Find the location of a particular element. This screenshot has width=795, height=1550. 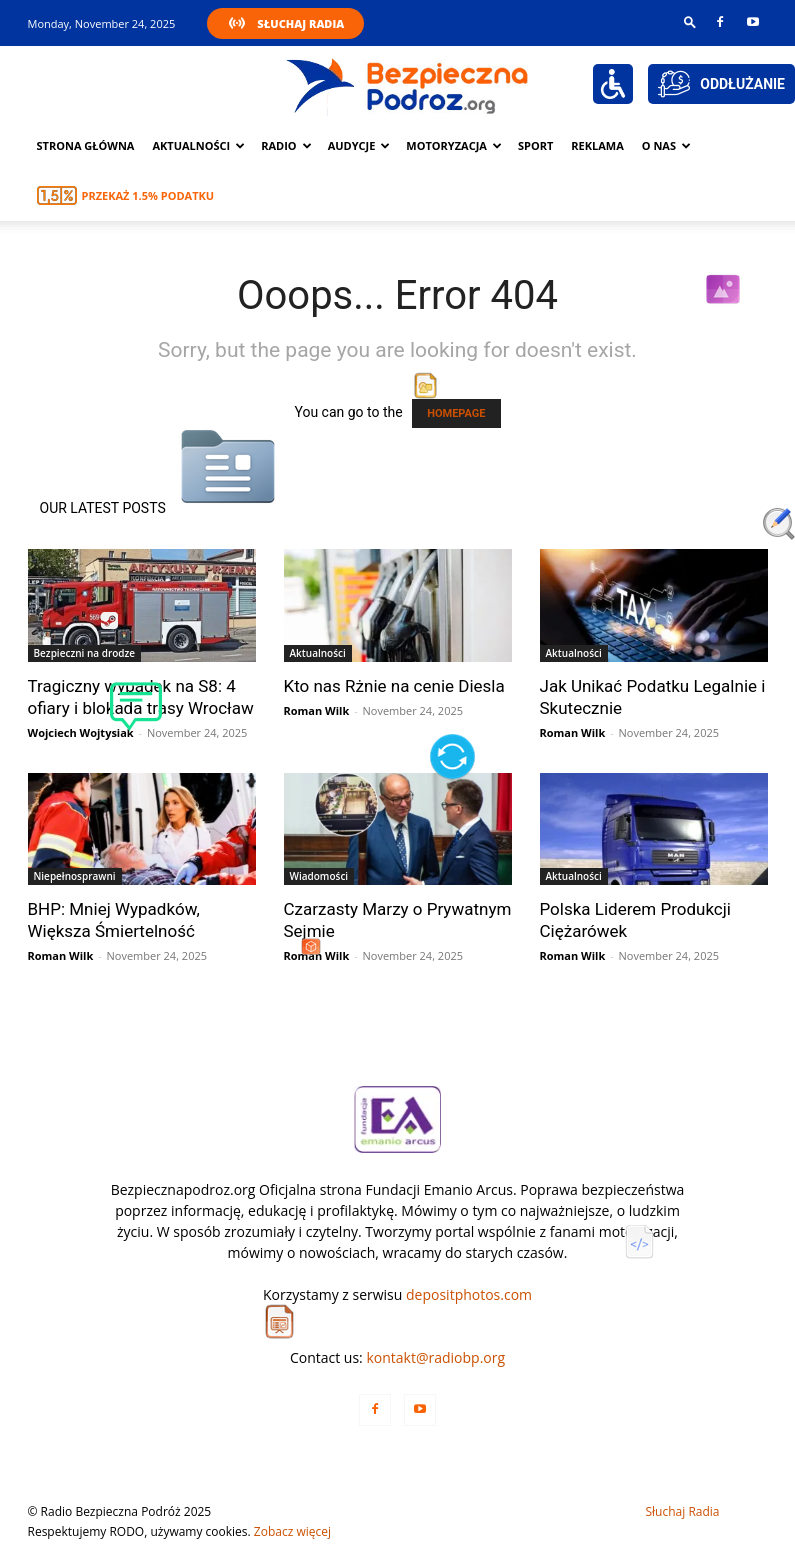

open the messaging app is located at coordinates (136, 705).